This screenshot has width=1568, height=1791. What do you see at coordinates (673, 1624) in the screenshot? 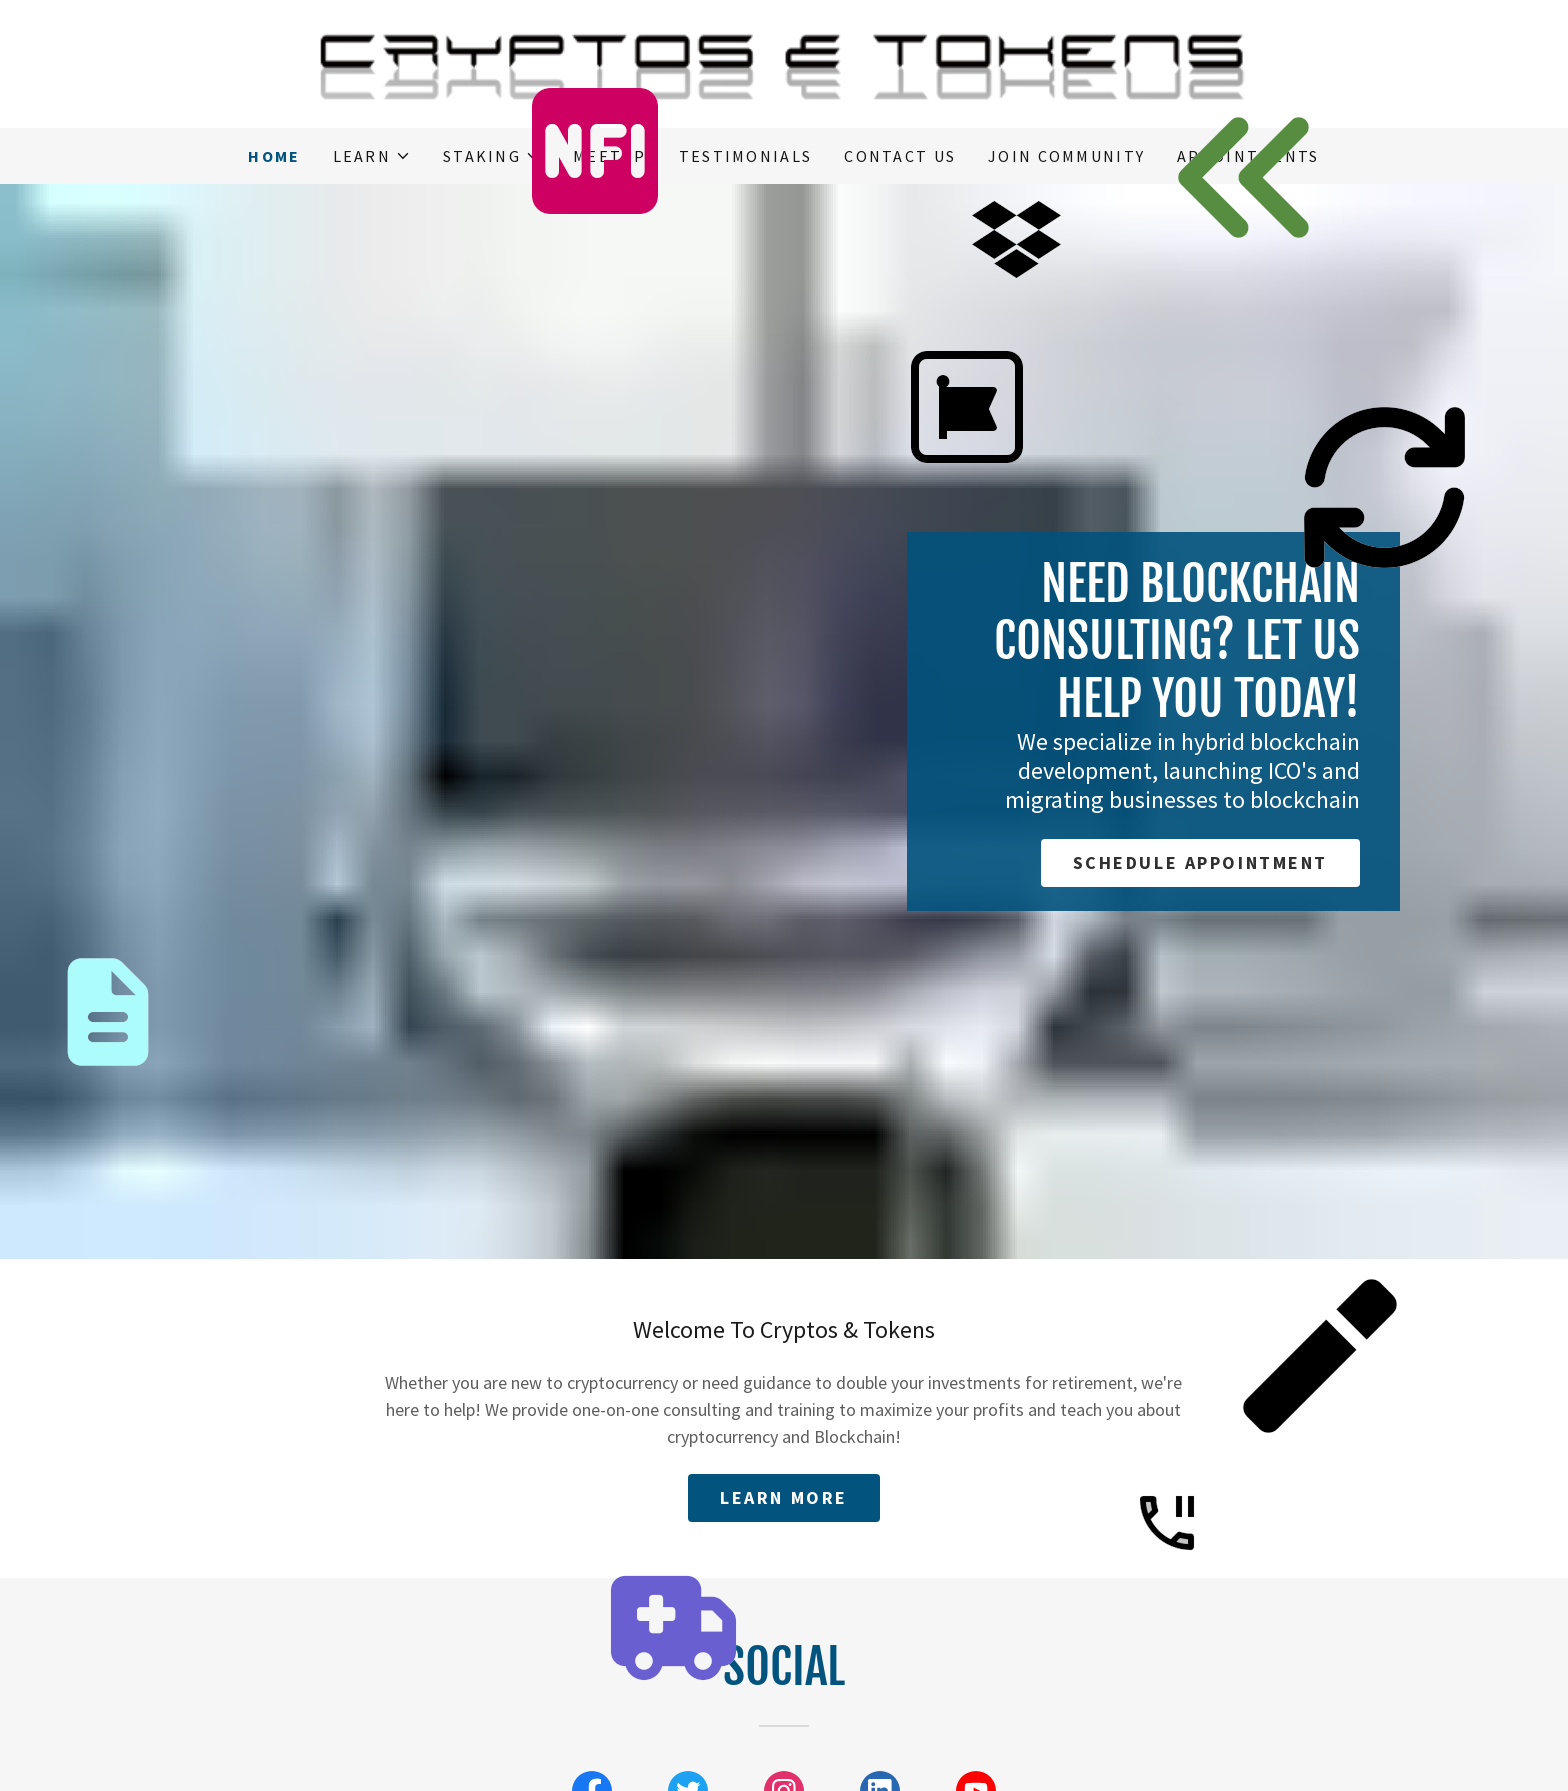
I see `request emergency medical services` at bounding box center [673, 1624].